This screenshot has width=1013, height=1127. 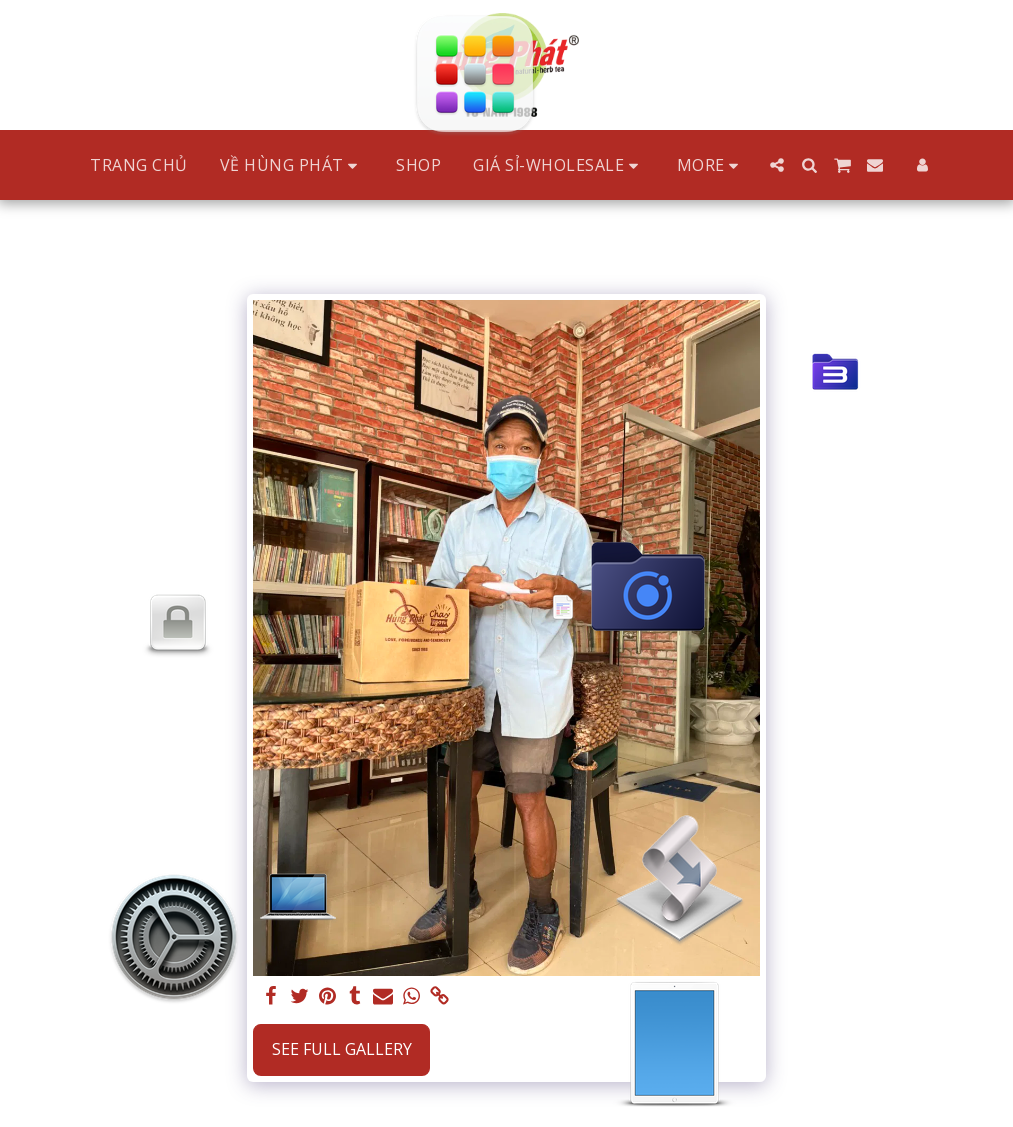 I want to click on open the app launcher to view all applications, so click(x=475, y=74).